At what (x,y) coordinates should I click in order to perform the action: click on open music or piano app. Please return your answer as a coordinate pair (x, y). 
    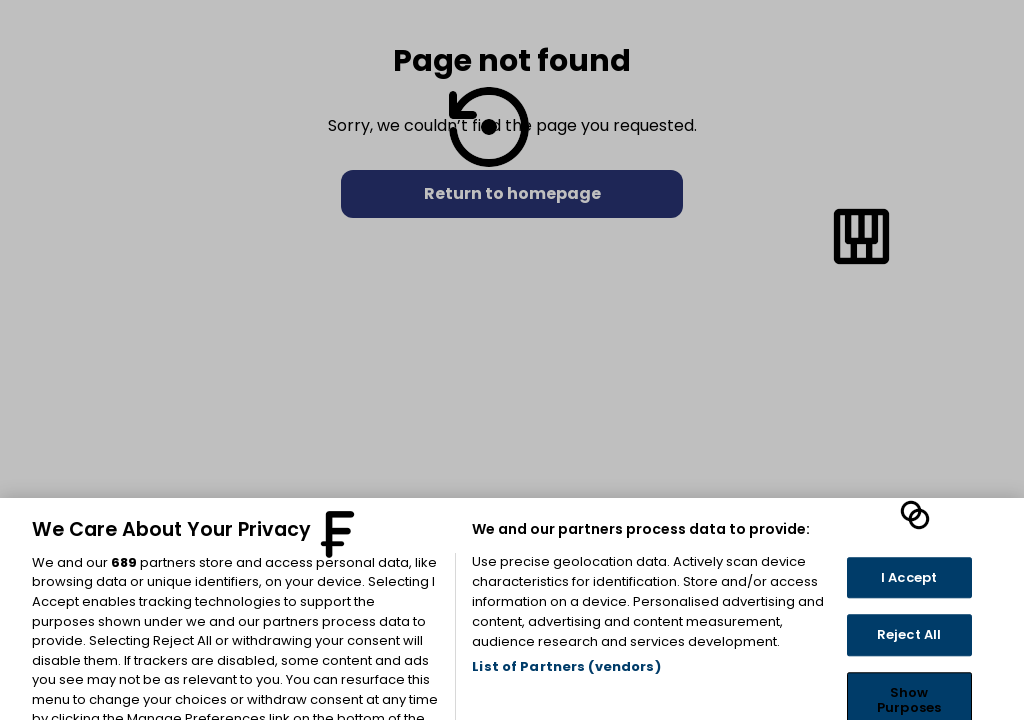
    Looking at the image, I should click on (861, 236).